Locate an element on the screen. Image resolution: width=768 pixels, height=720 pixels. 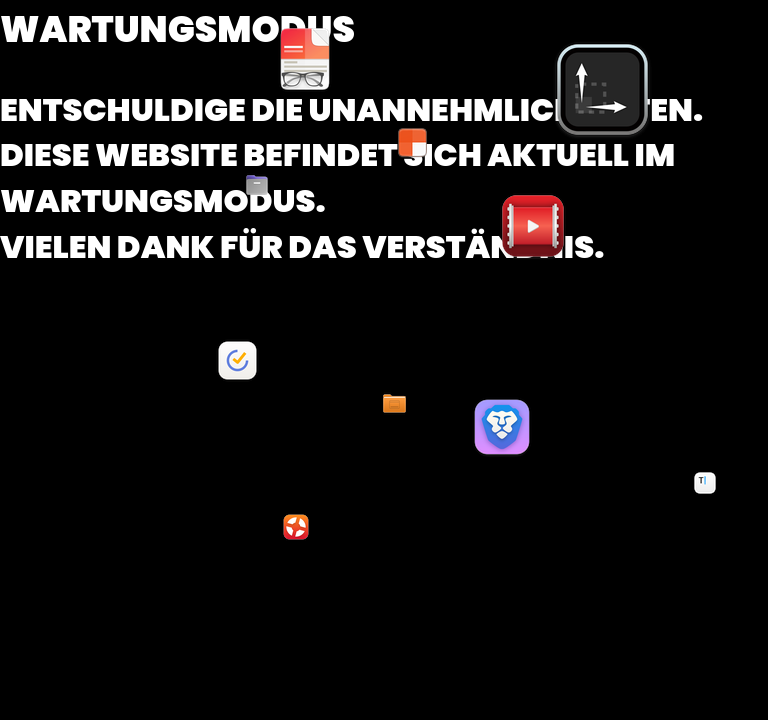
open papers app for reading and organizing documents is located at coordinates (305, 59).